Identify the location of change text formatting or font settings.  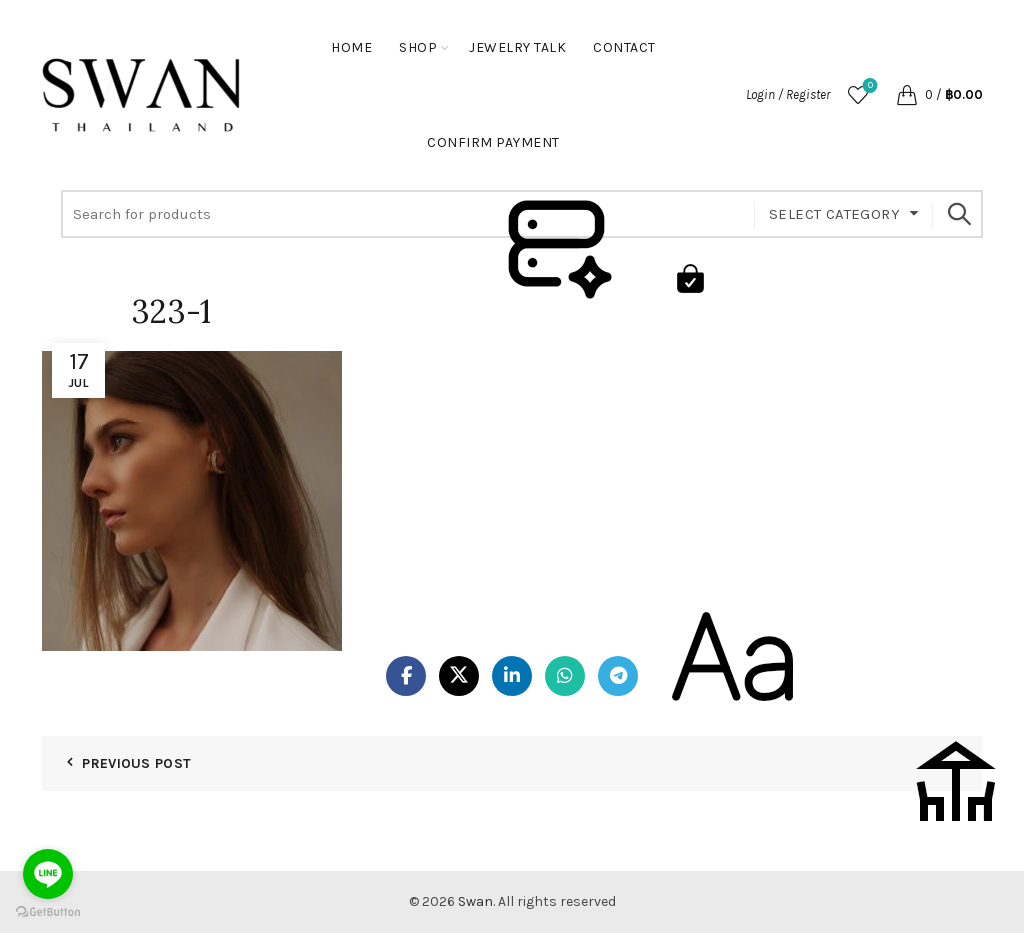
(732, 656).